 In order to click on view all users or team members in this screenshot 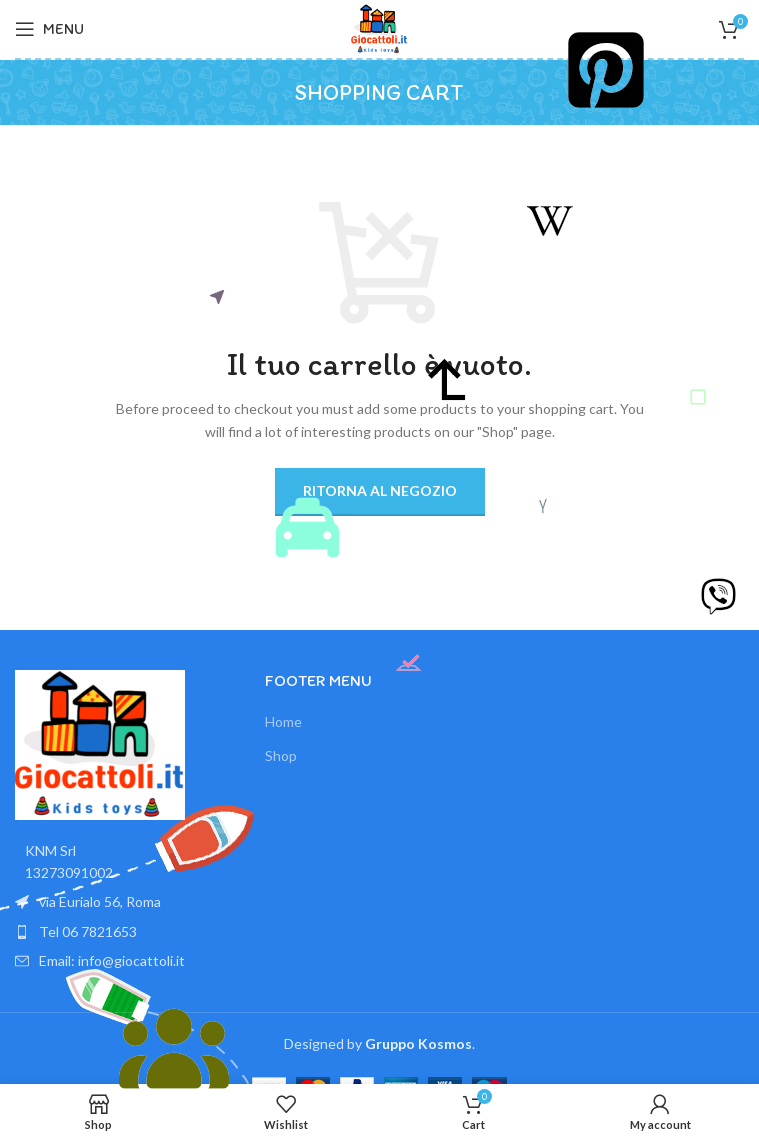, I will do `click(174, 1050)`.